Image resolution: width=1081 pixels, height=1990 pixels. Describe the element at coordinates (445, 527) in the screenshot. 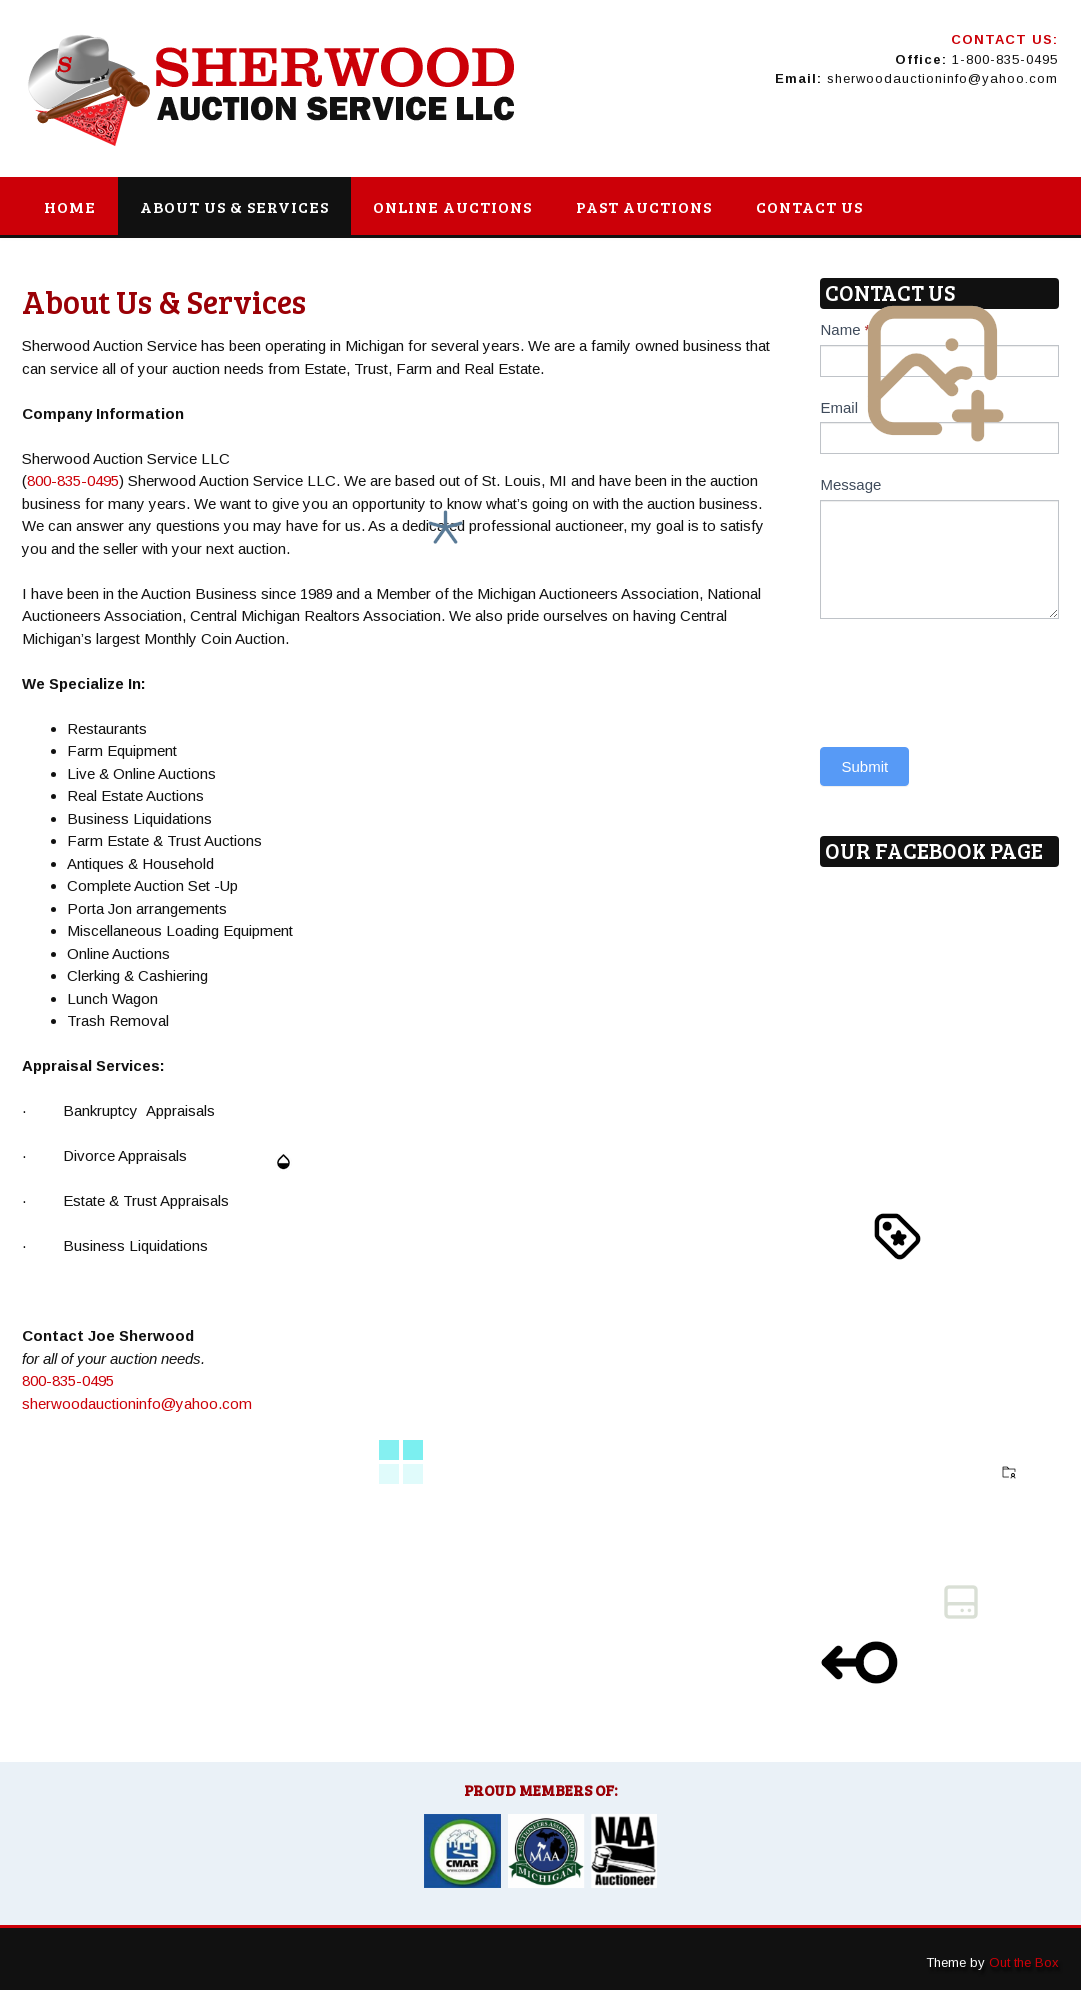

I see `indicates a required field in a form` at that location.